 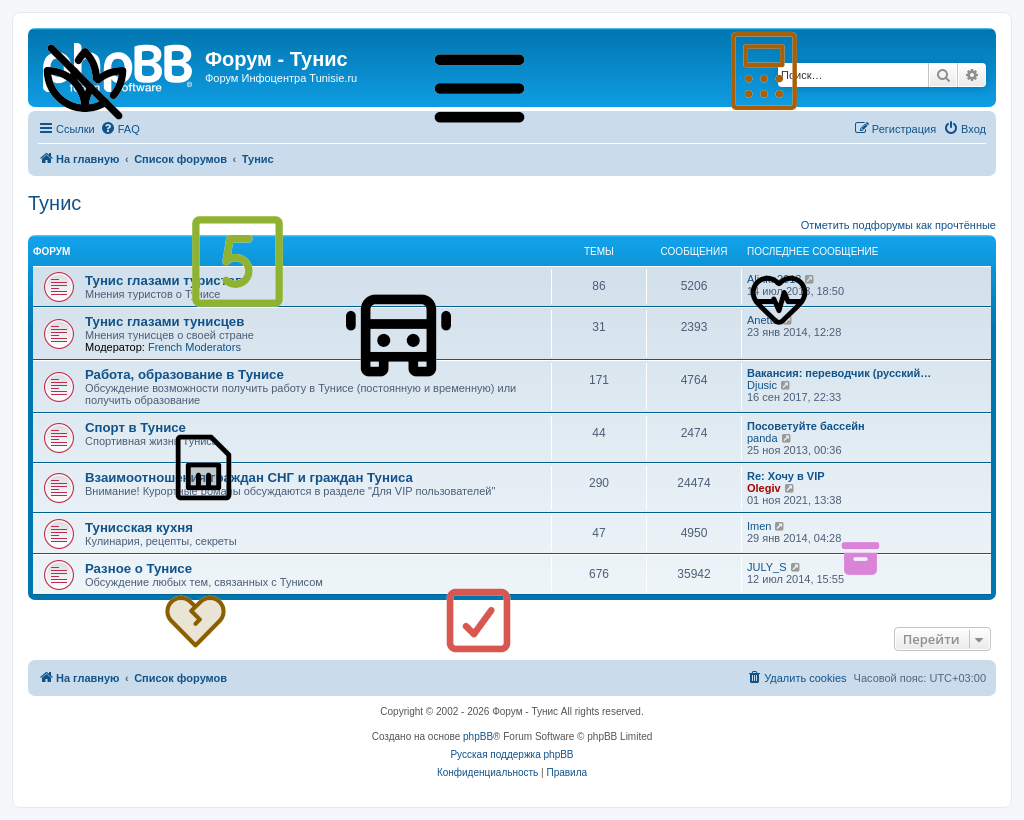 I want to click on open calculator app, so click(x=764, y=71).